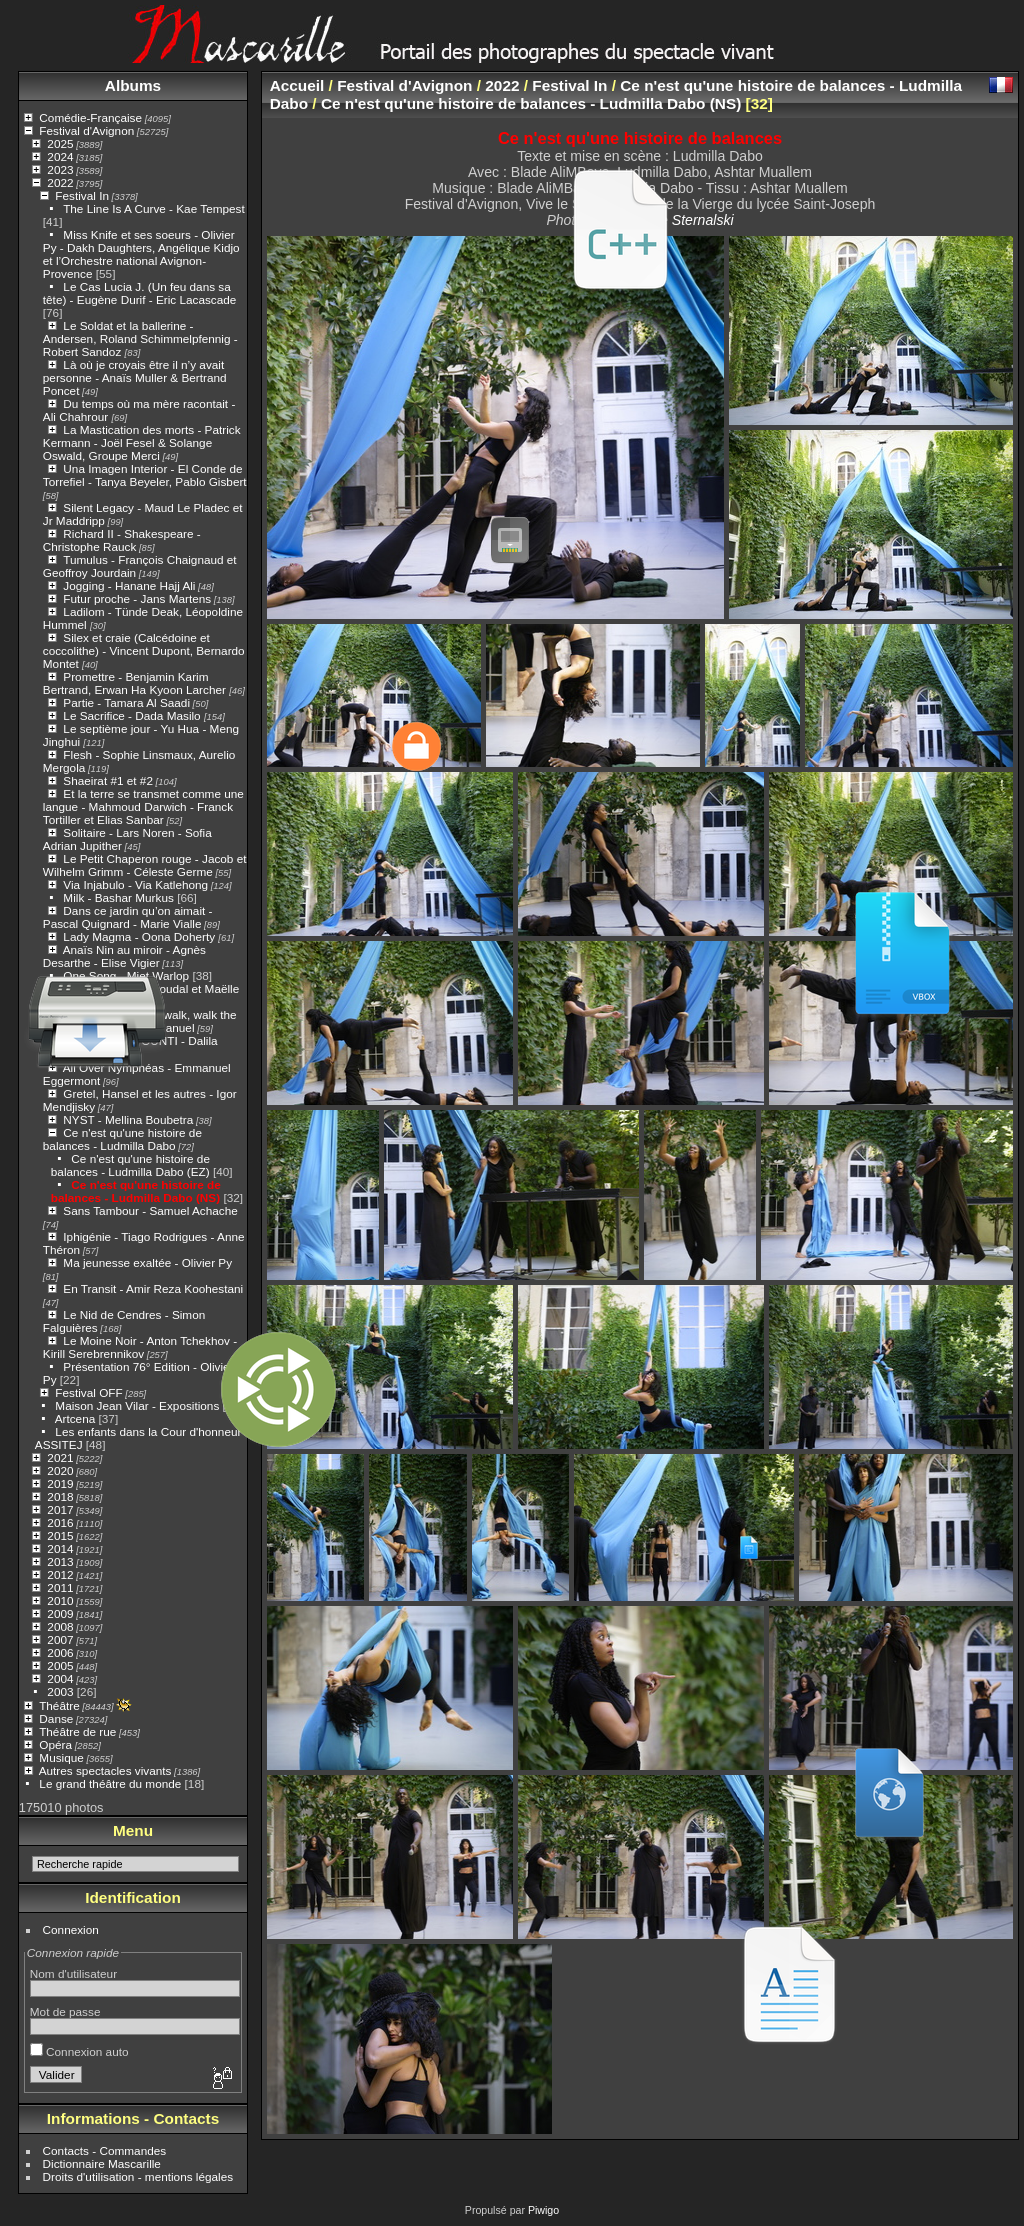 This screenshot has height=2226, width=1024. What do you see at coordinates (416, 746) in the screenshot?
I see `indicates an unlocked or unsecured item` at bounding box center [416, 746].